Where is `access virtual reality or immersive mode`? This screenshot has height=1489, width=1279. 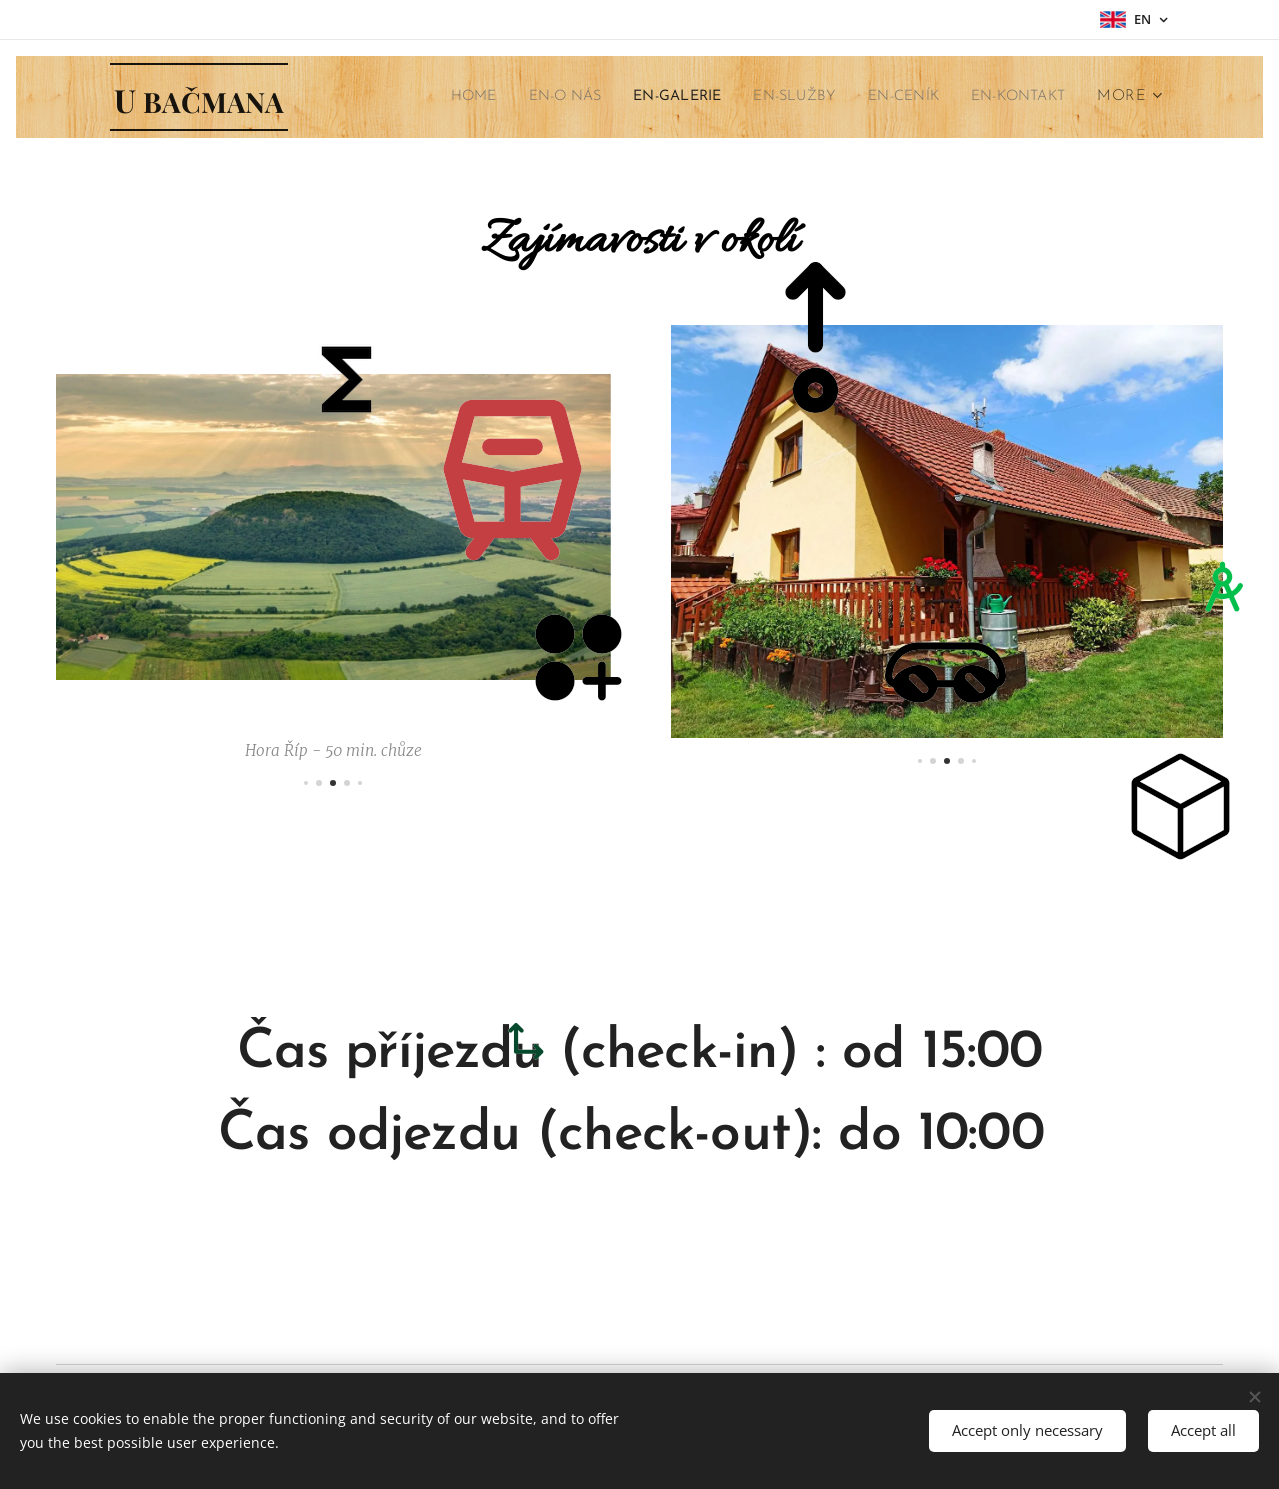
access virtual reality or immersive mode is located at coordinates (945, 672).